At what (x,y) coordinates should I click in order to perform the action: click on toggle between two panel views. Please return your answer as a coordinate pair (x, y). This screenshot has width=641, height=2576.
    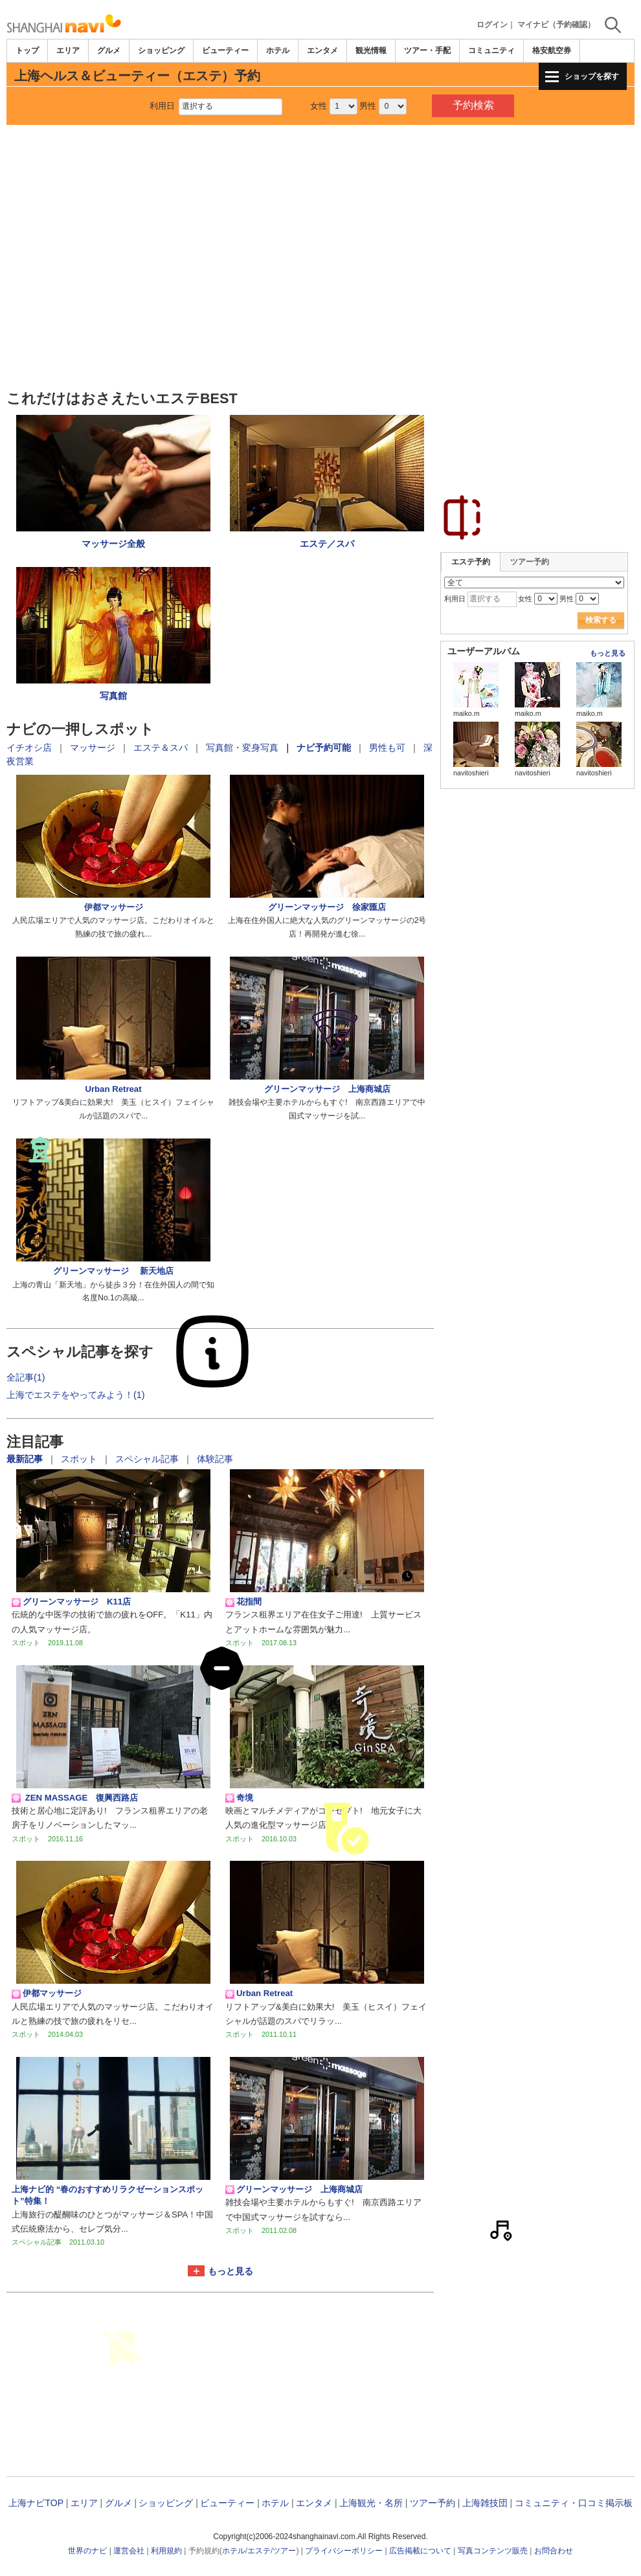
    Looking at the image, I should click on (462, 517).